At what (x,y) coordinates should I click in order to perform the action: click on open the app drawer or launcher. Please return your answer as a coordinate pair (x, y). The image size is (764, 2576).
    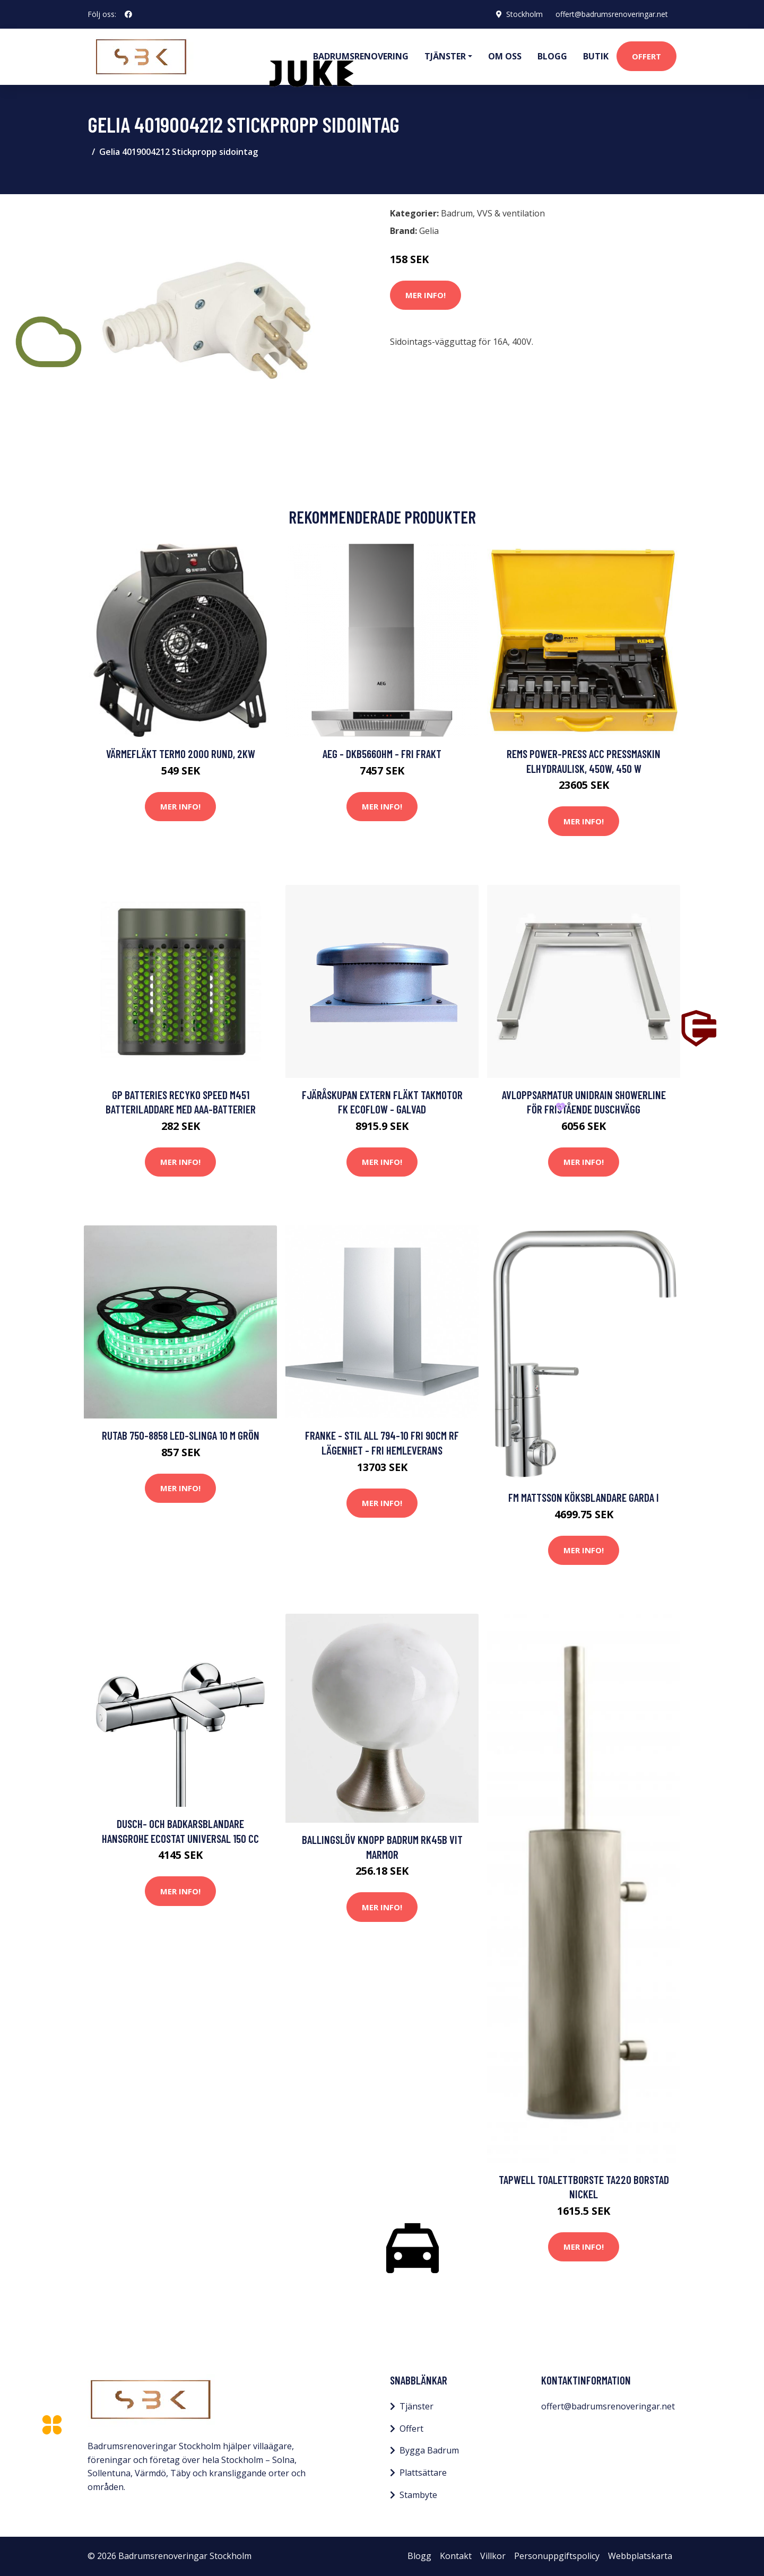
    Looking at the image, I should click on (52, 2425).